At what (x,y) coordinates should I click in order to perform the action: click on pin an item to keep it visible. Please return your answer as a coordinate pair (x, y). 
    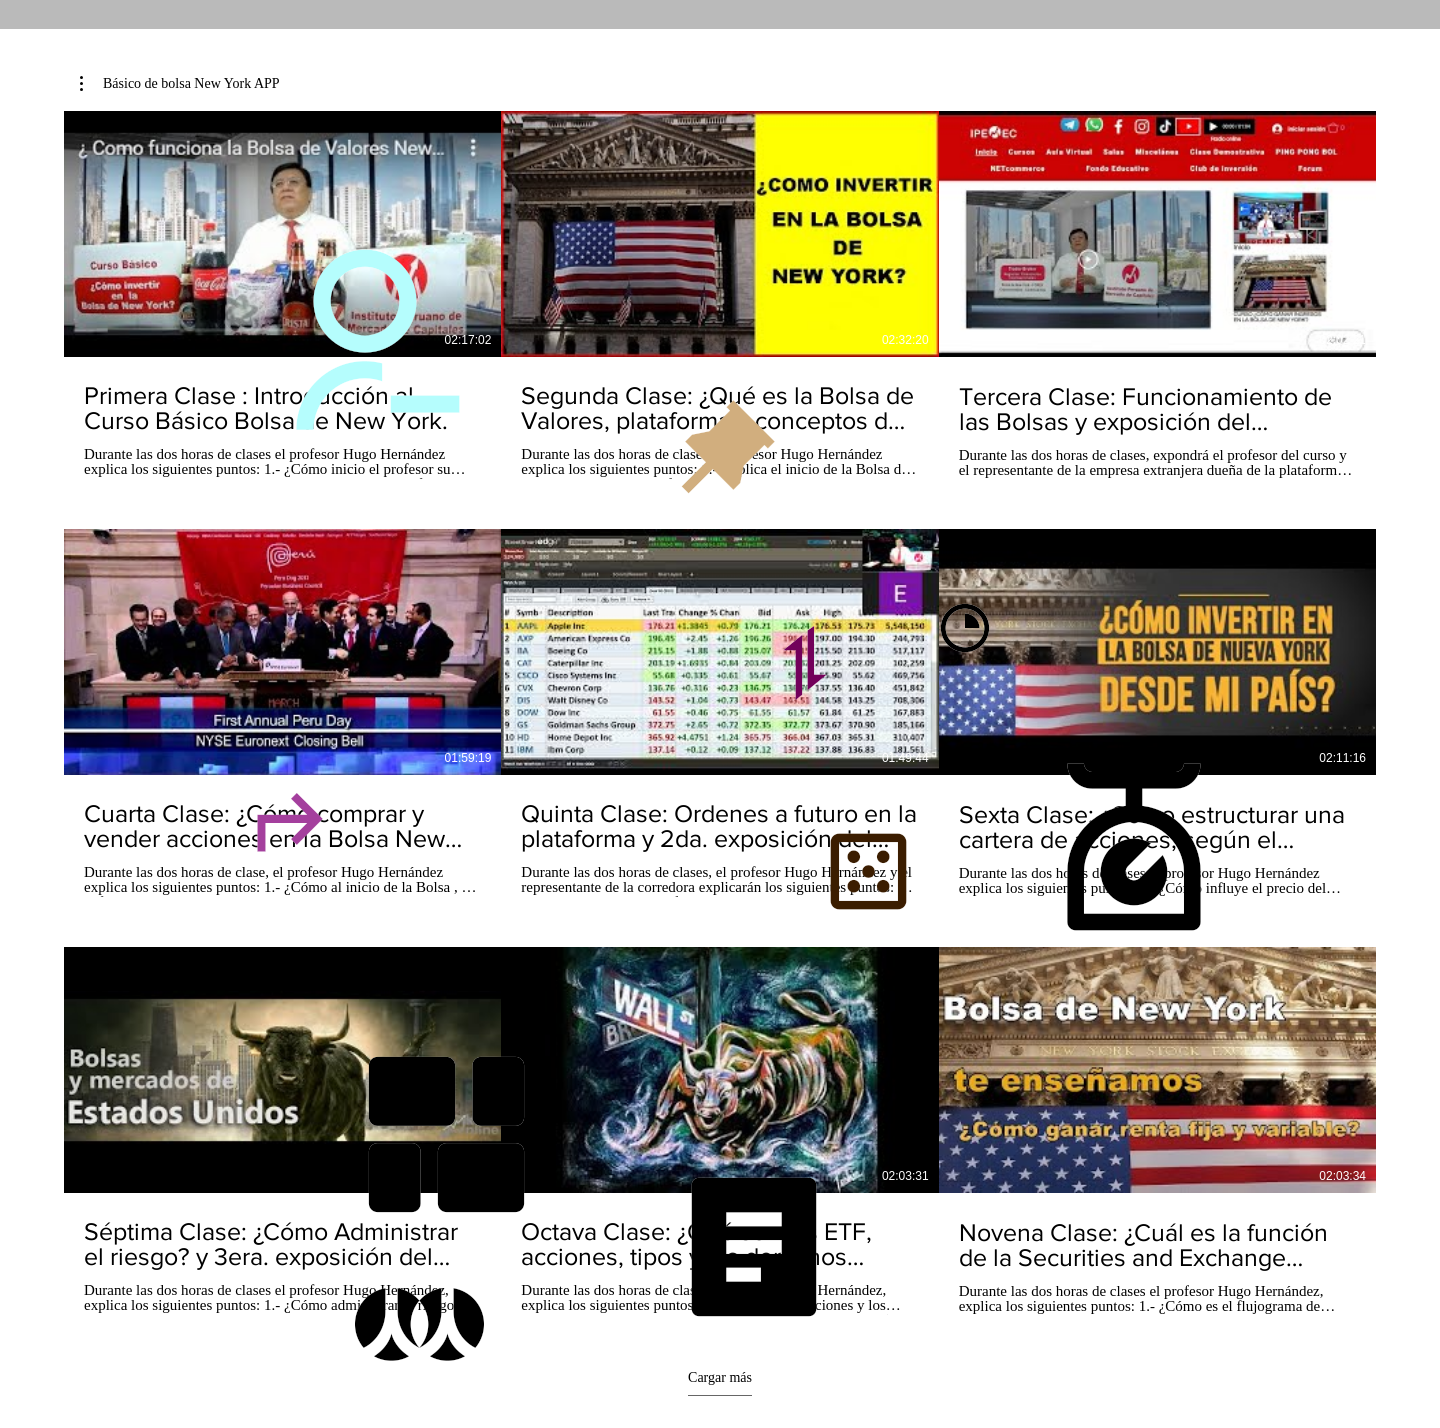
    Looking at the image, I should click on (724, 450).